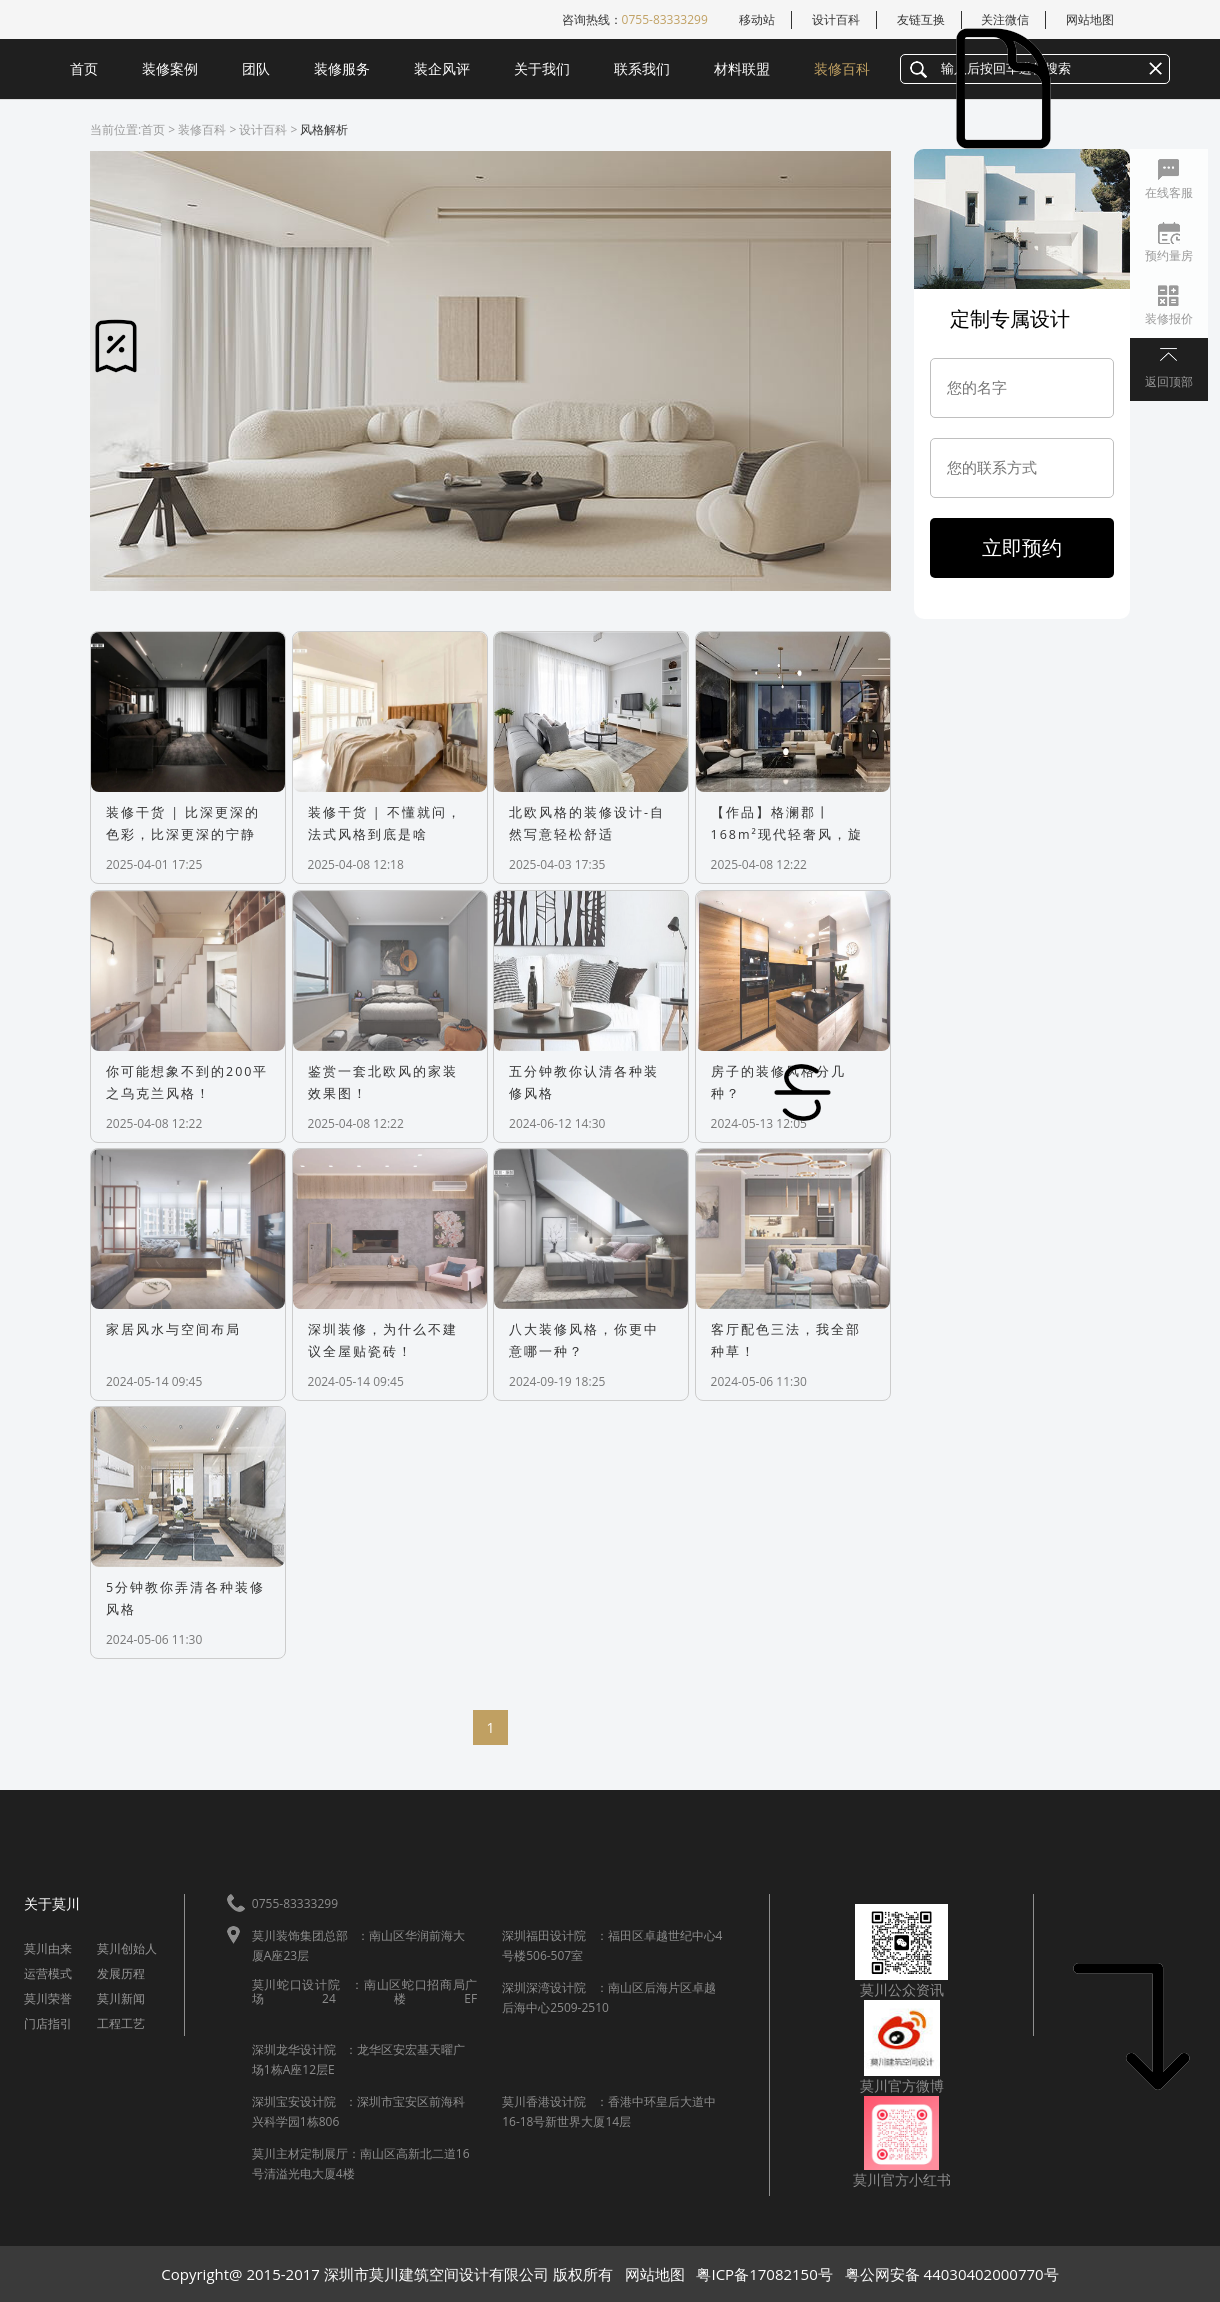 Image resolution: width=1220 pixels, height=2302 pixels. Describe the element at coordinates (1003, 88) in the screenshot. I see `view document` at that location.